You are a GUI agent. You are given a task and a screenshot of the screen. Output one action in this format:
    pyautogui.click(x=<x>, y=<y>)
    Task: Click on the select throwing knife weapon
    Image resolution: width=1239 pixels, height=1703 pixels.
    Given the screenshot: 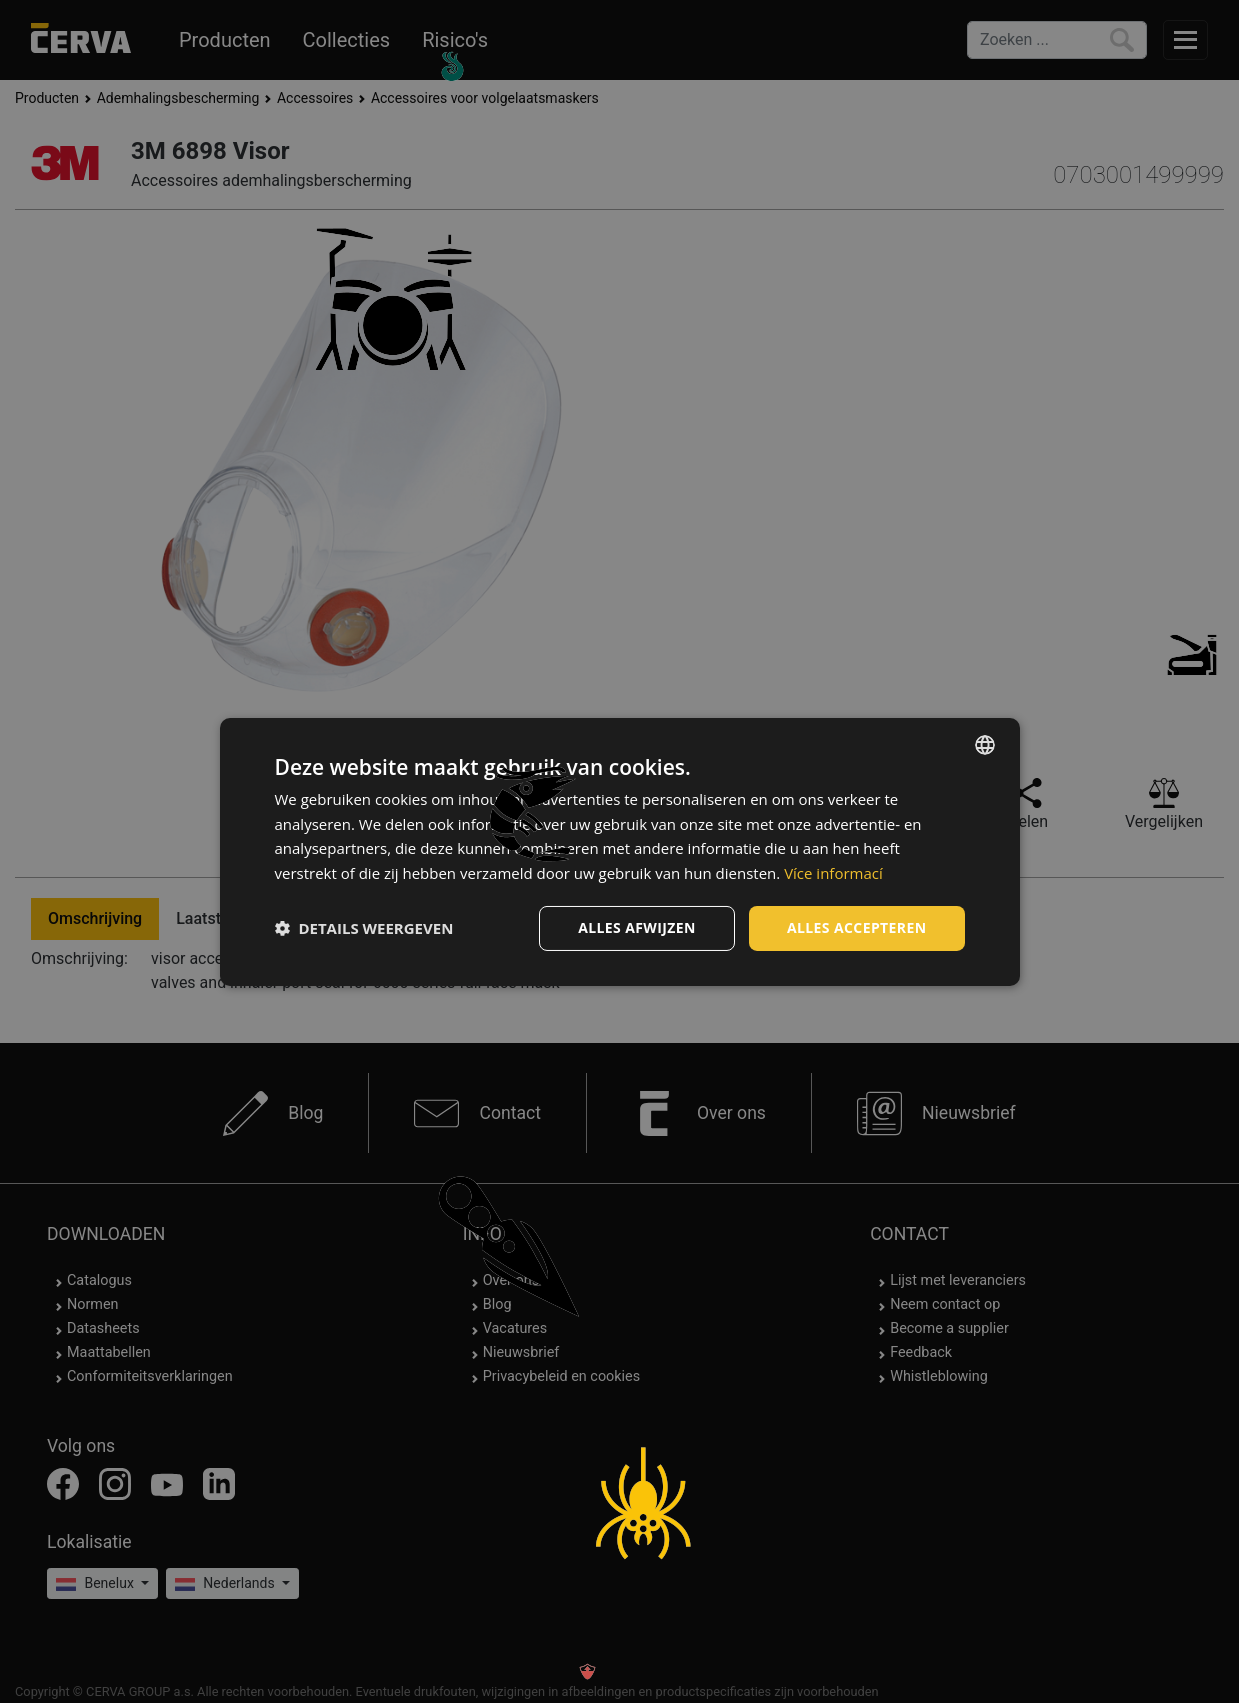 What is the action you would take?
    pyautogui.click(x=509, y=1247)
    